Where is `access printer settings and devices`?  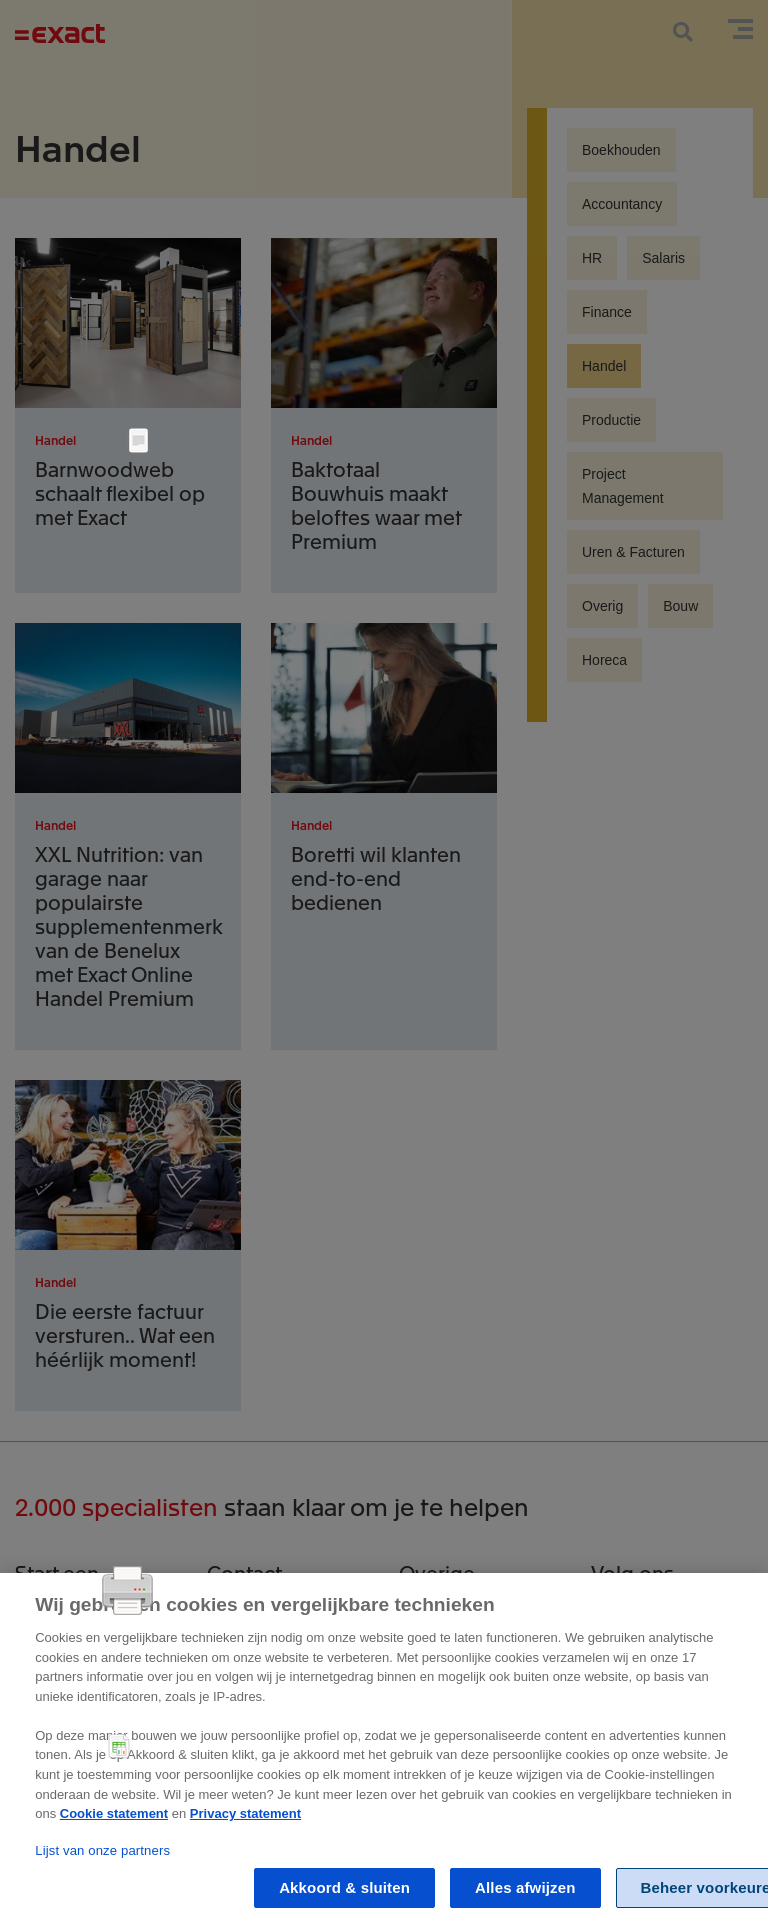 access printer settings and devices is located at coordinates (127, 1590).